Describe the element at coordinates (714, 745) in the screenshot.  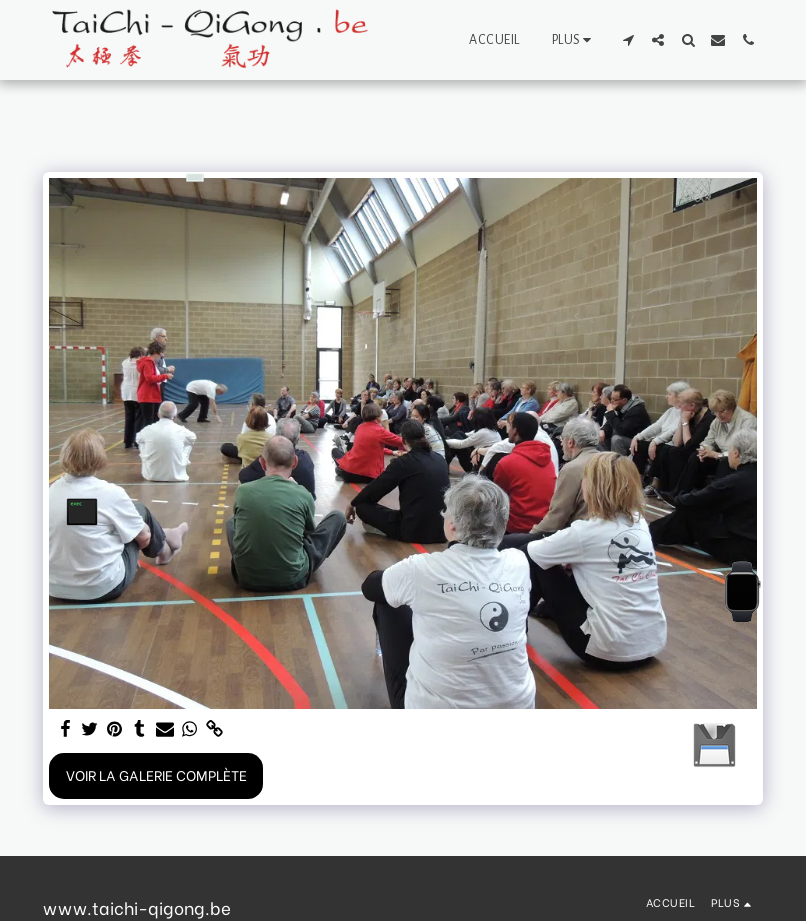
I see `access superdisk or floppy drive storage` at that location.